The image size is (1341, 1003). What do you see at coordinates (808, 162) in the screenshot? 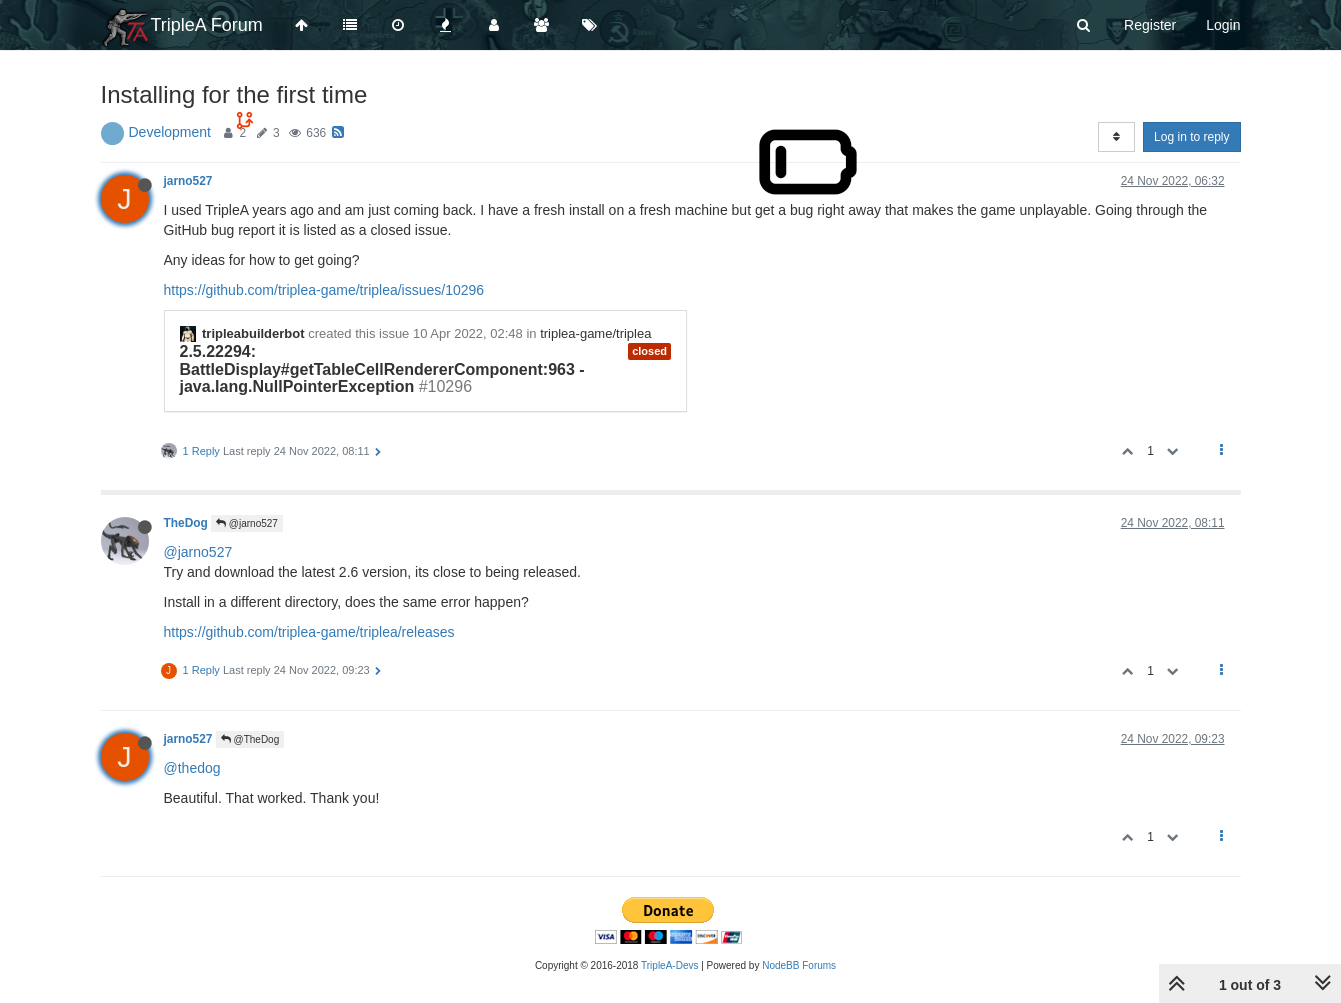
I see `indicates low battery level` at bounding box center [808, 162].